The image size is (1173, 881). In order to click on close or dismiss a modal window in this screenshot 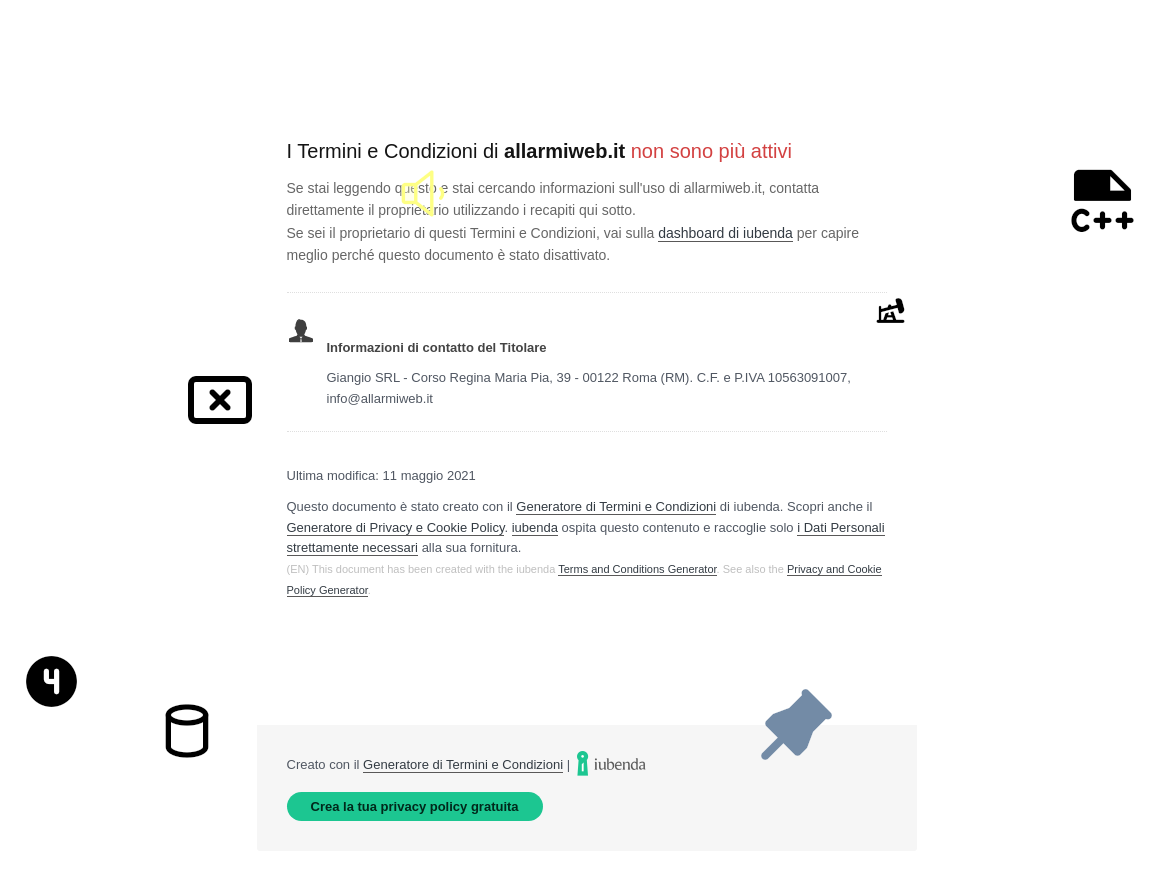, I will do `click(220, 400)`.